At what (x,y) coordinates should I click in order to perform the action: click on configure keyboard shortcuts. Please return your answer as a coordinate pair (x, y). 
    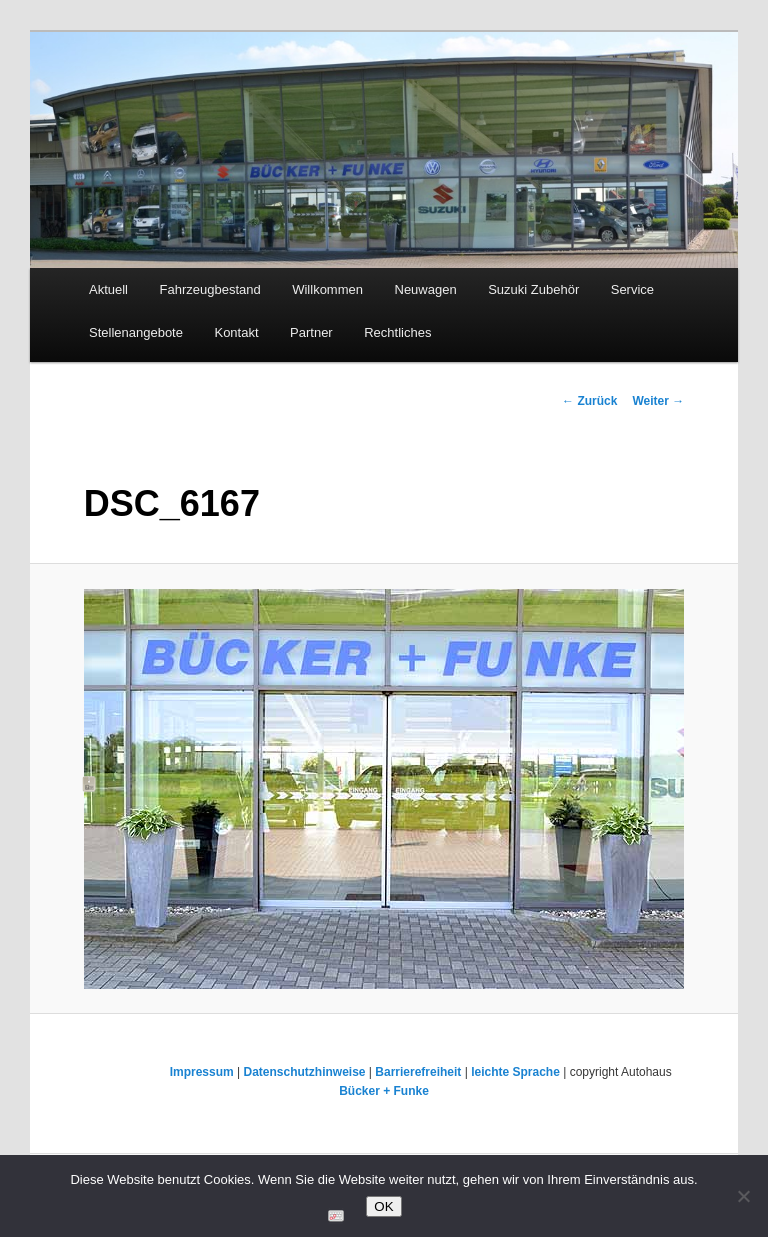
    Looking at the image, I should click on (336, 1216).